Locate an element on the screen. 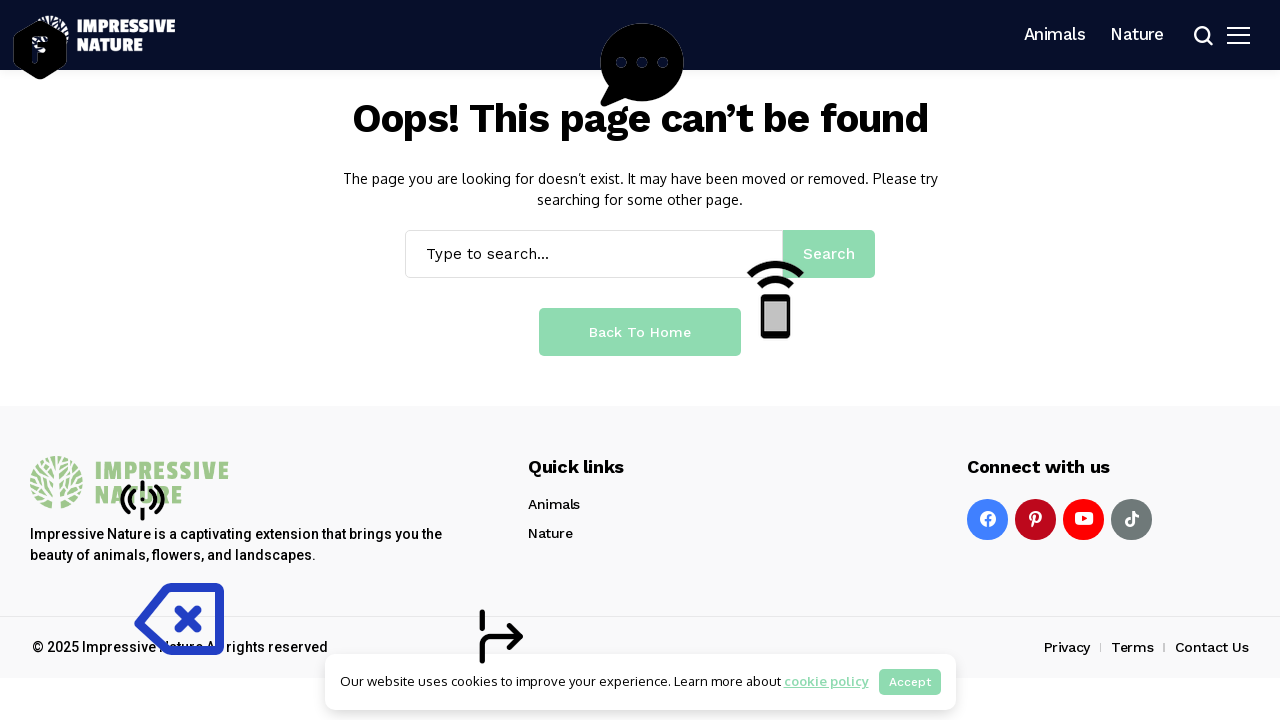 This screenshot has height=720, width=1280. take the next right turn is located at coordinates (498, 636).